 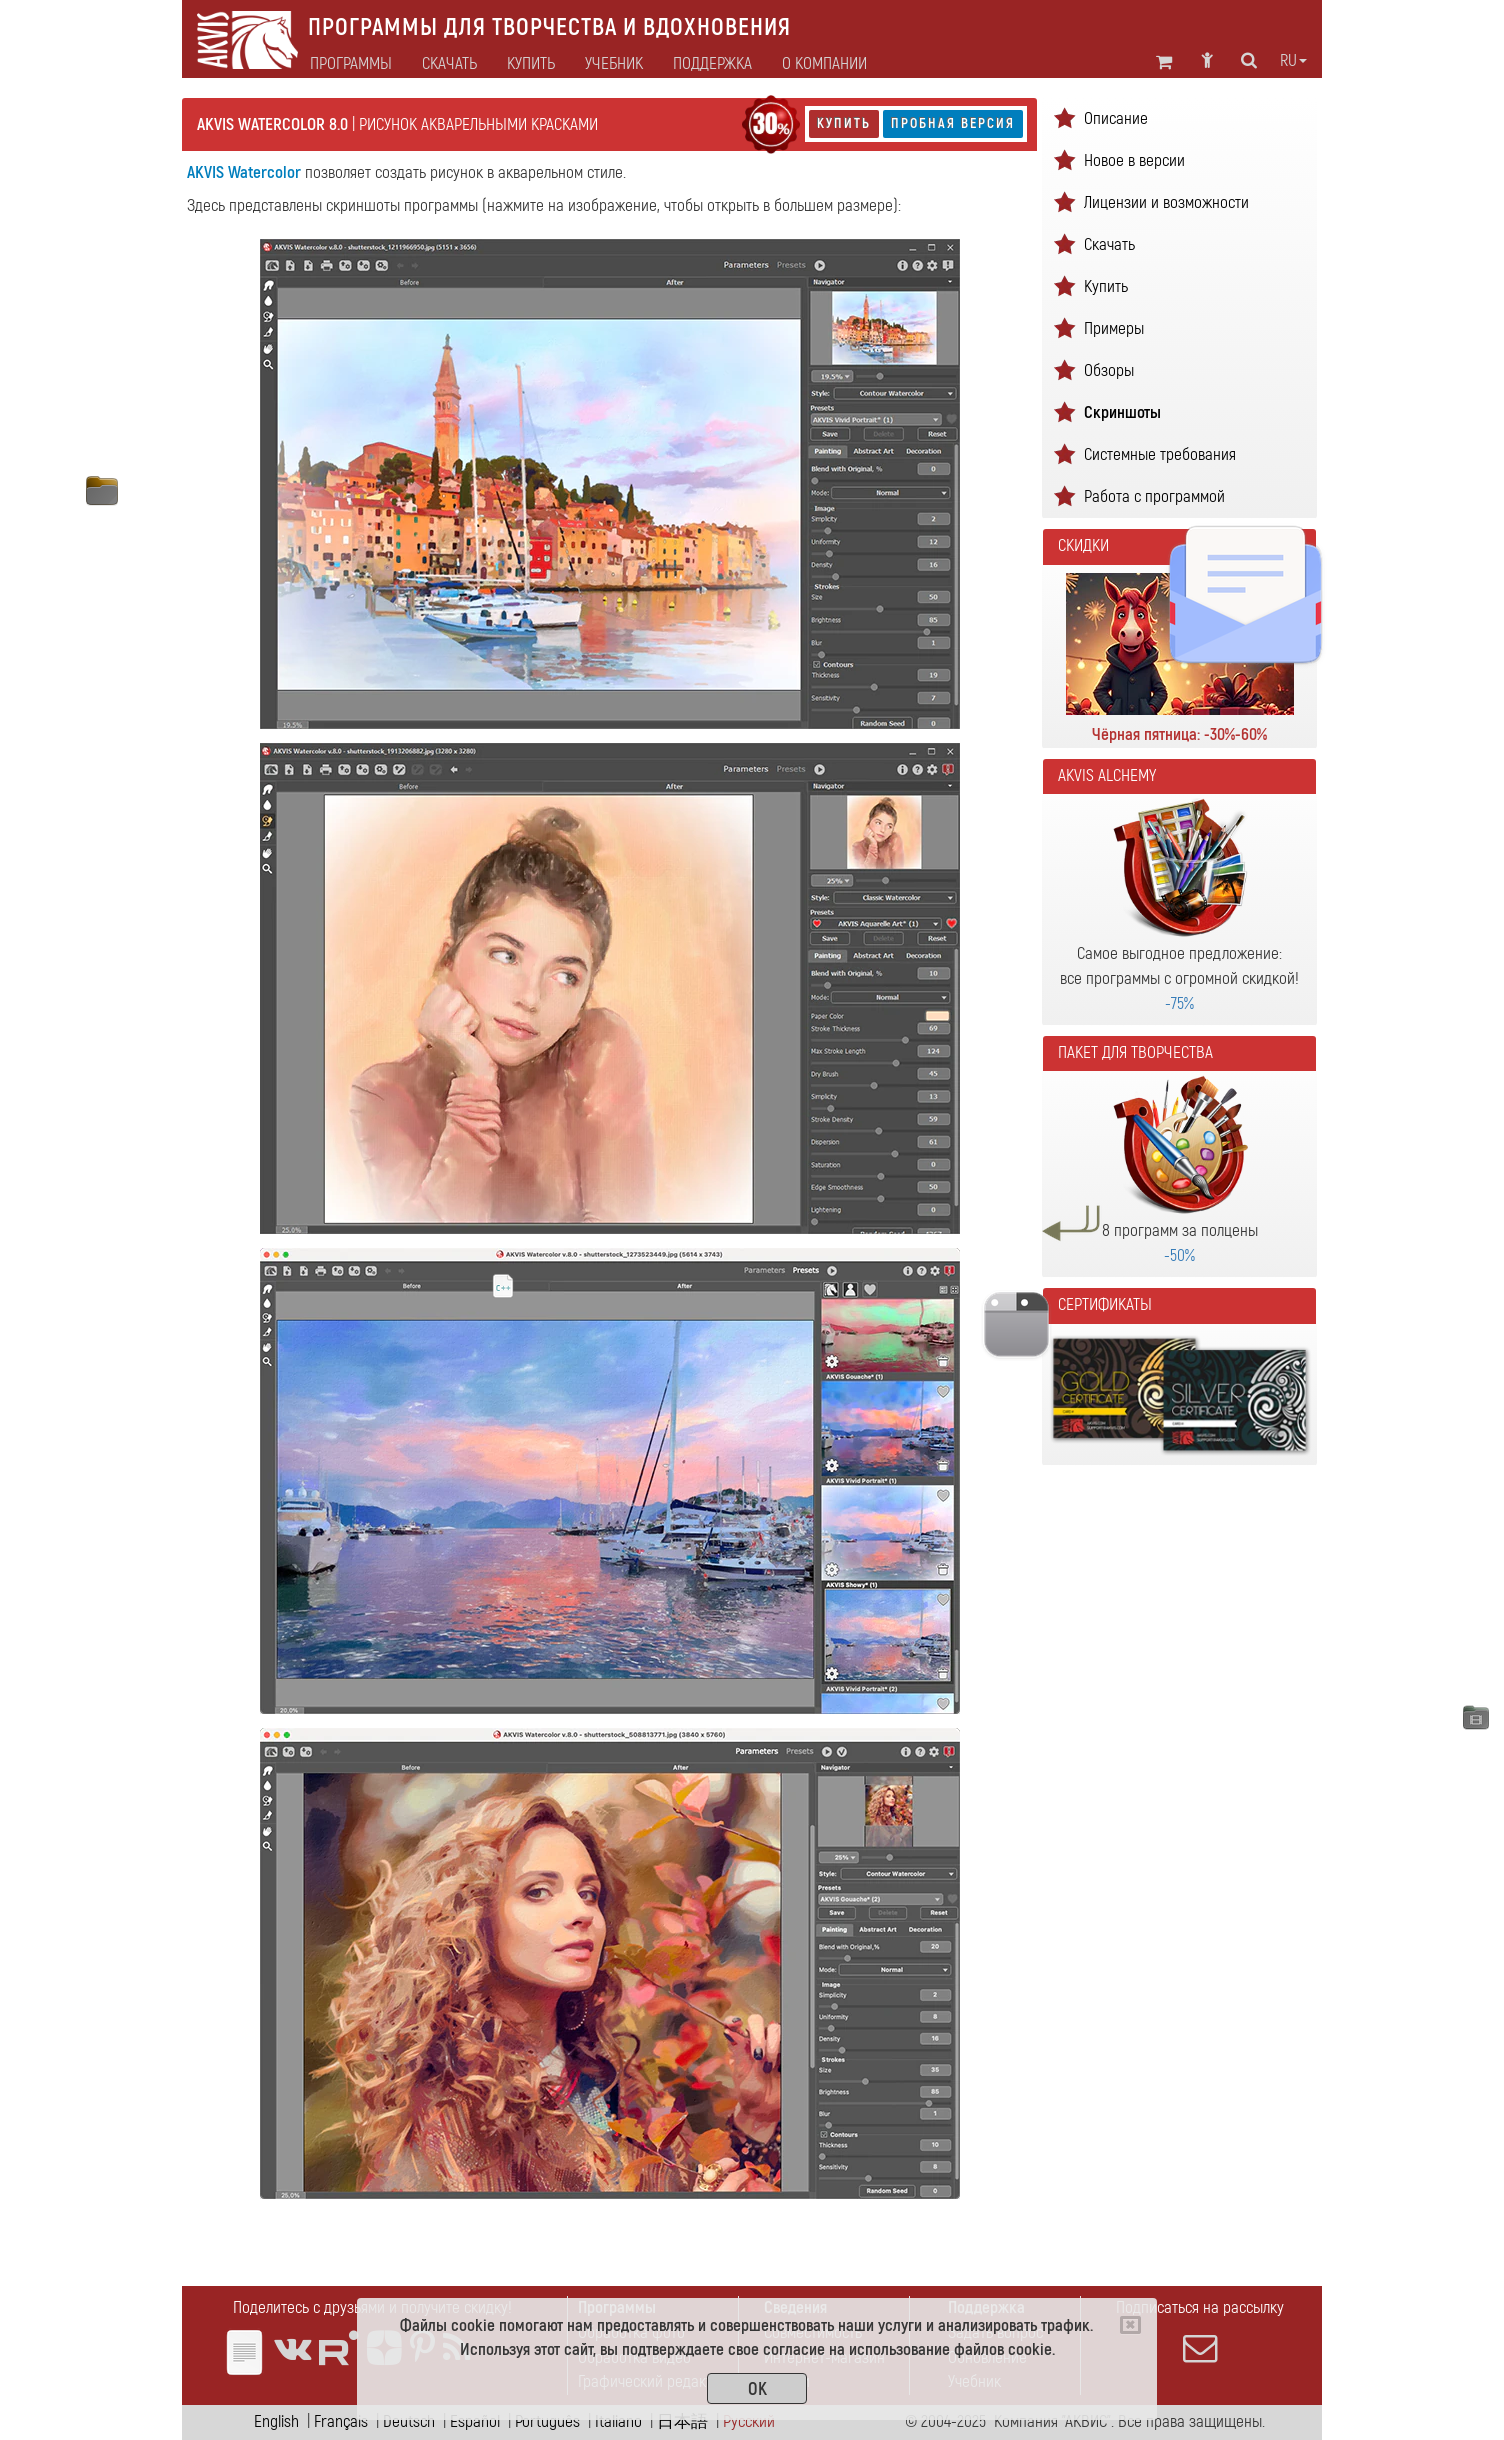 What do you see at coordinates (1016, 1325) in the screenshot?
I see `open tabs preferences in system settings` at bounding box center [1016, 1325].